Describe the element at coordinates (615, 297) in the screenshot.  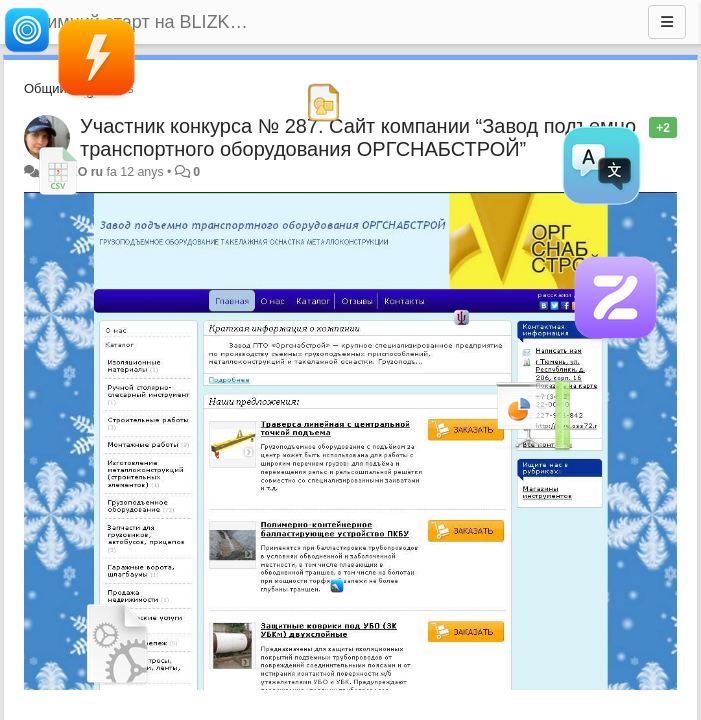
I see `open zen browser (twilight theme)` at that location.